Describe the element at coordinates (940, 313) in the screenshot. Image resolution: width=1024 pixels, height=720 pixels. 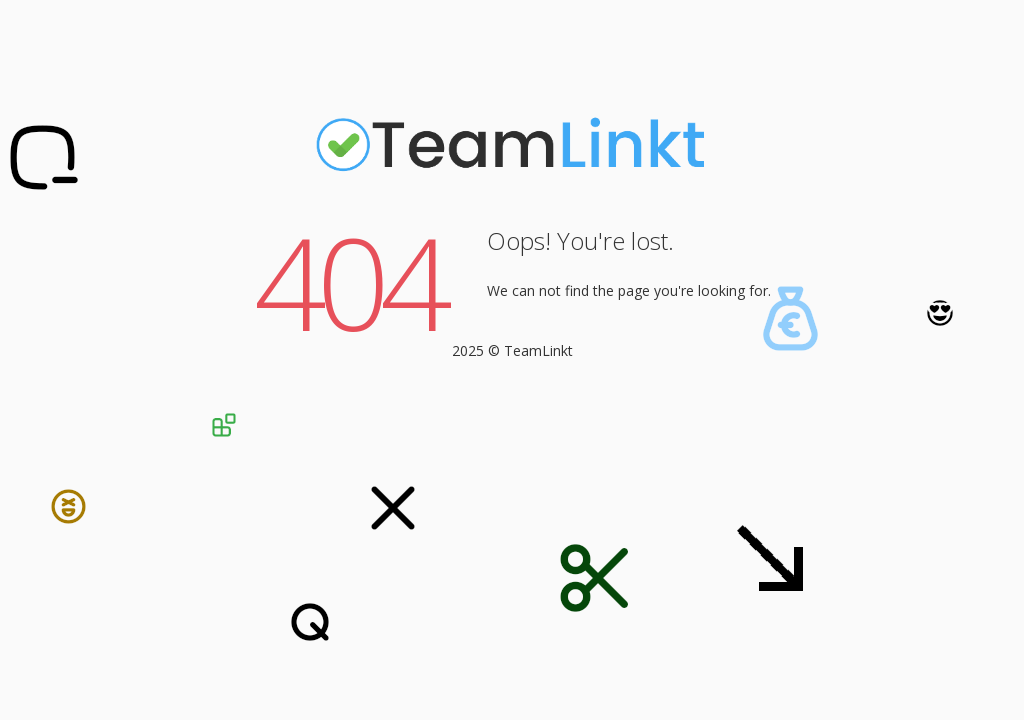
I see `react with love or adoration` at that location.